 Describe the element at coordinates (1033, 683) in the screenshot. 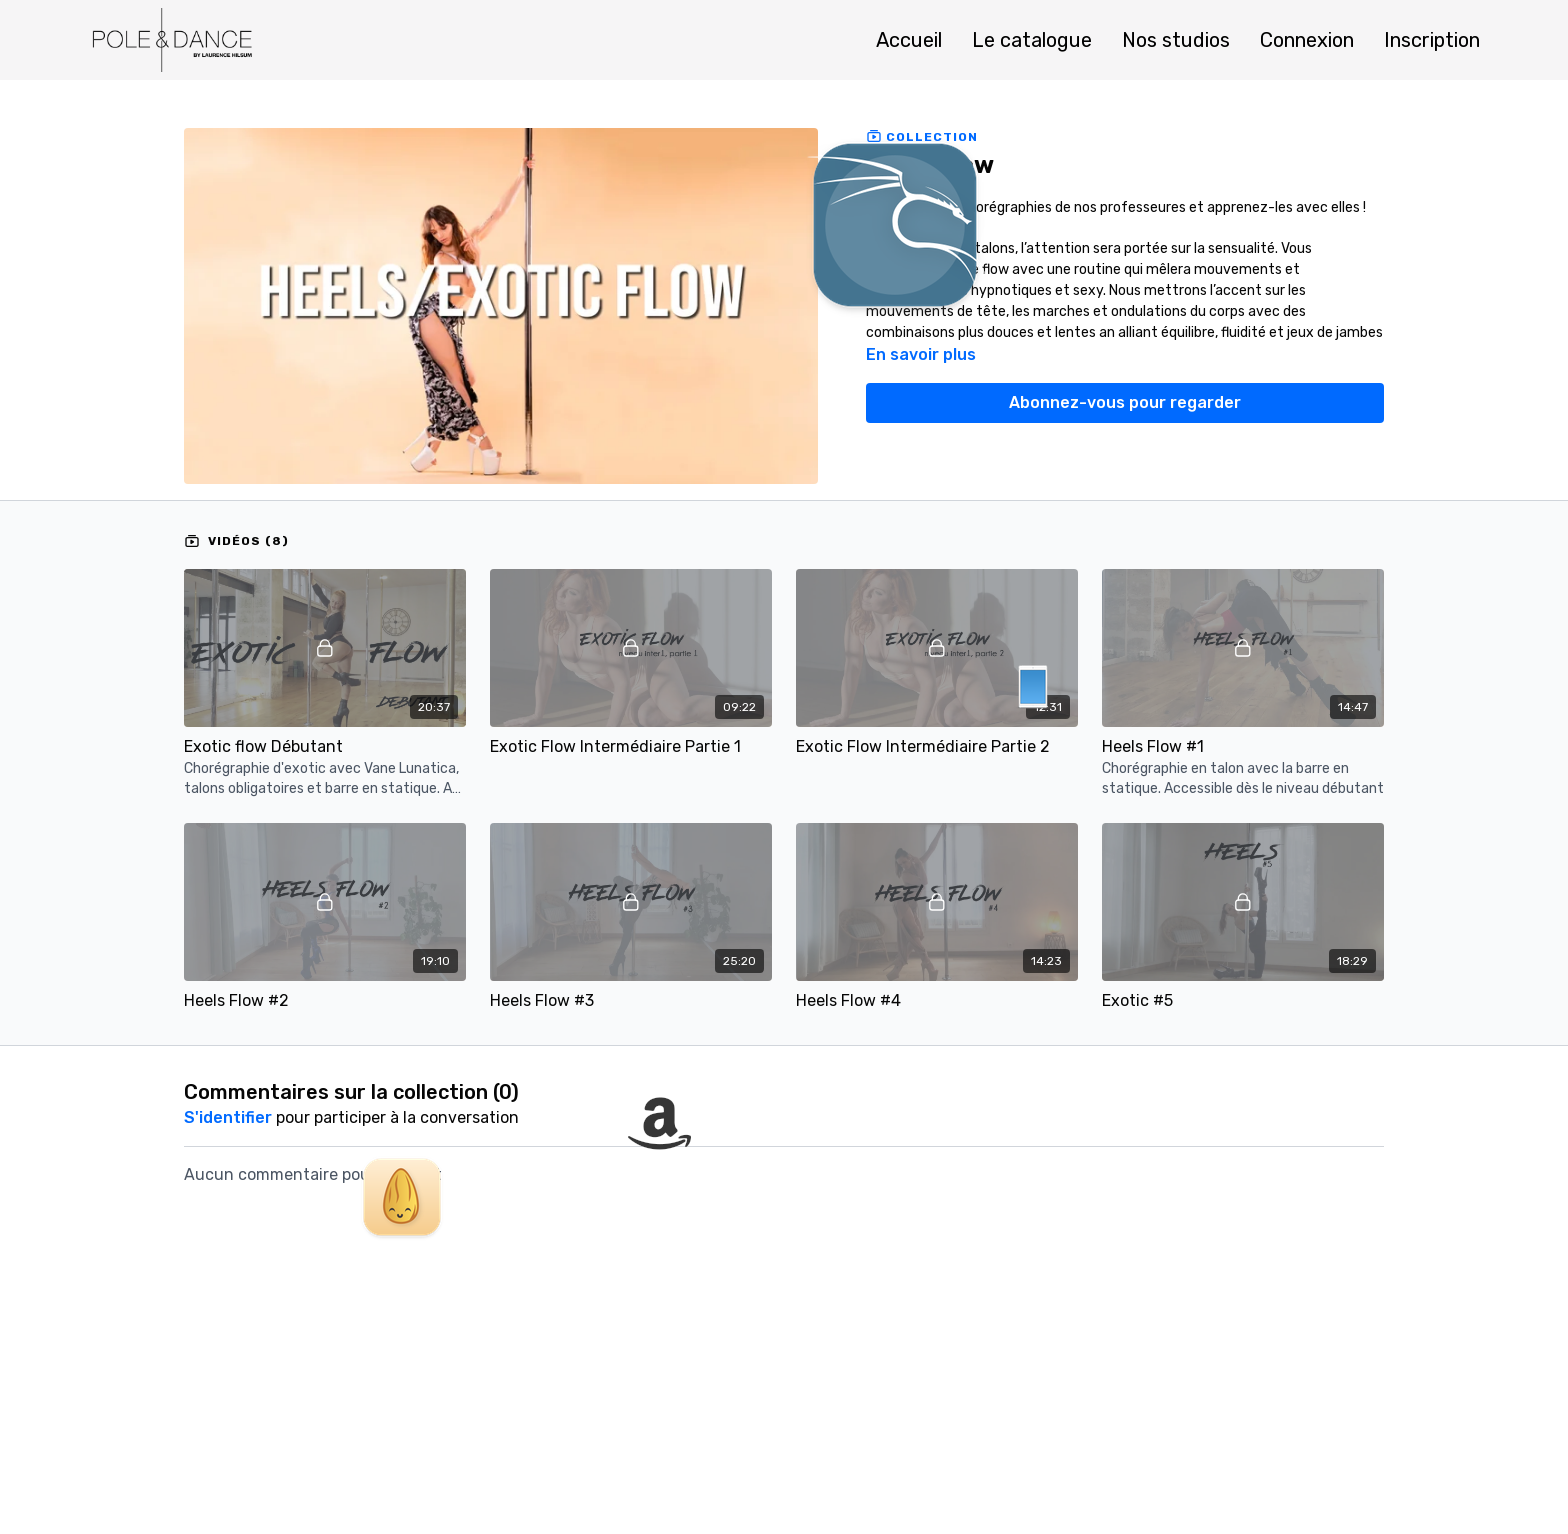

I see `iPad mini device connected via cellular` at that location.